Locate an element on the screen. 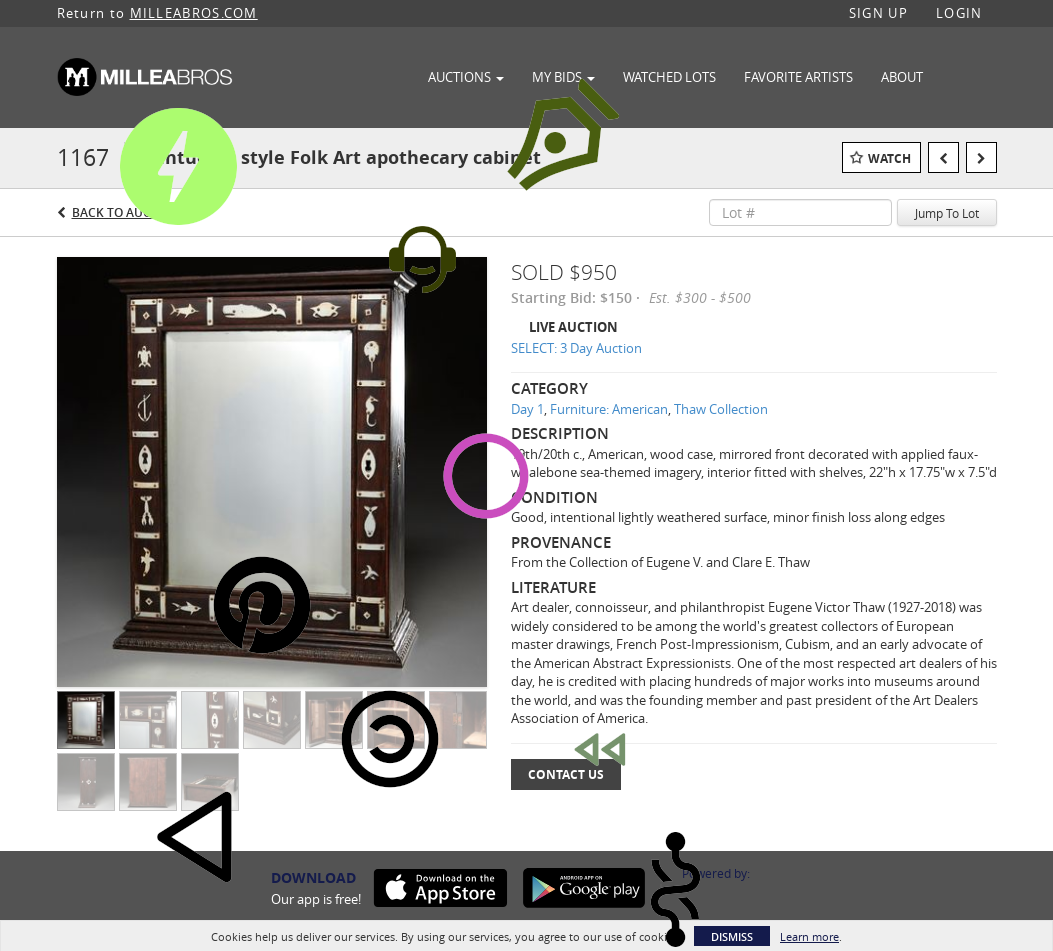  unselected radio button or checkbox option is located at coordinates (486, 476).